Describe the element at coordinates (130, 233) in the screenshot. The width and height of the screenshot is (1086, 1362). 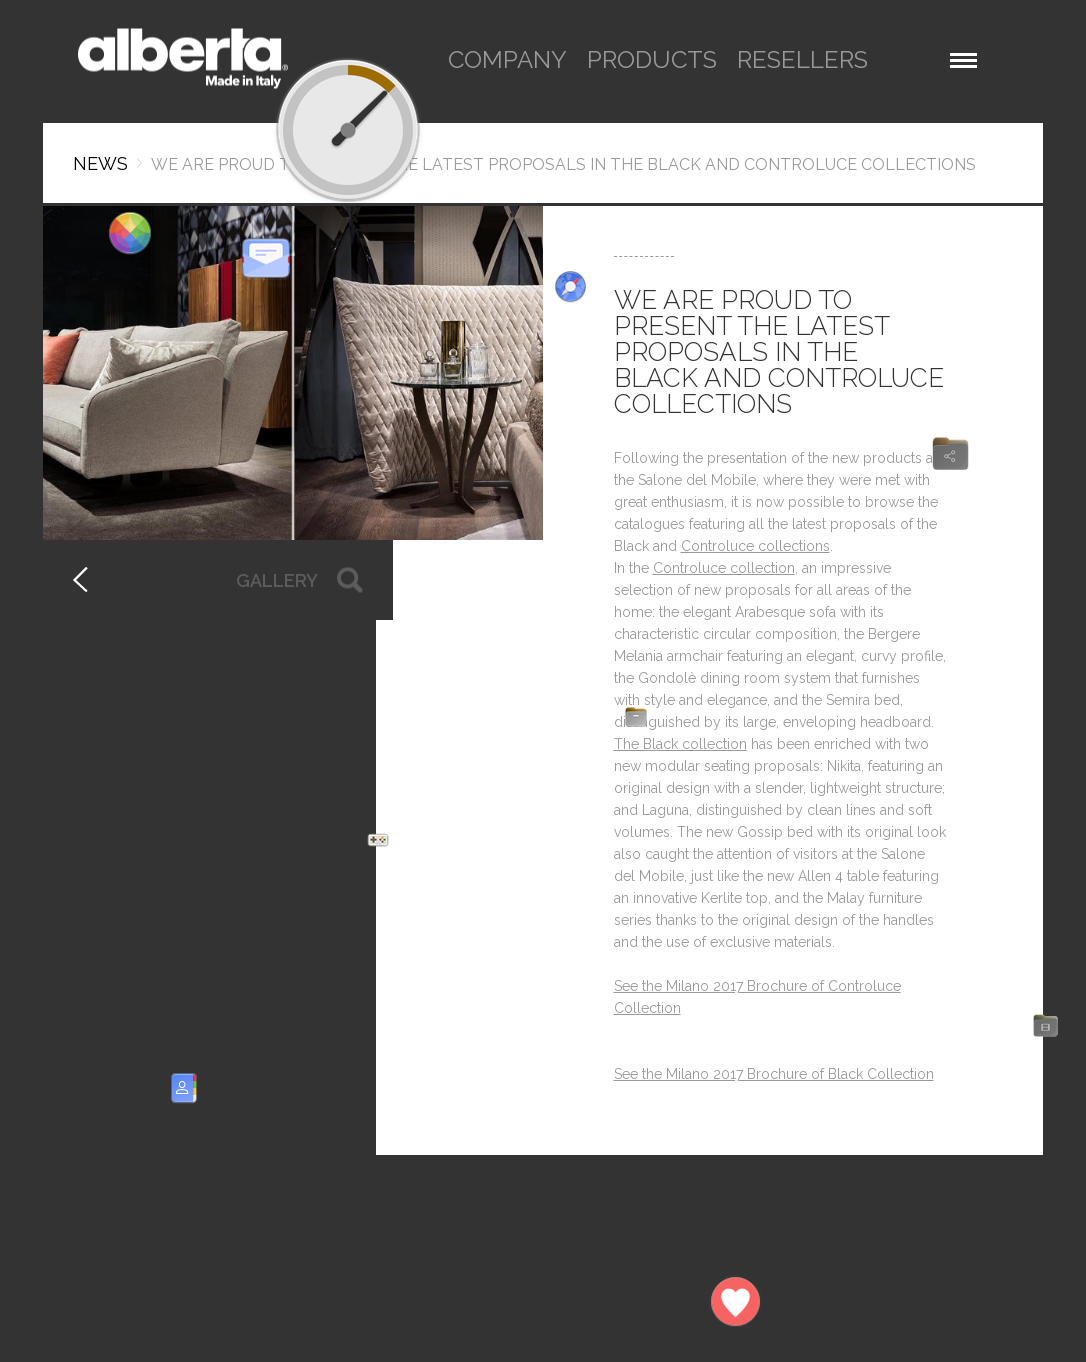
I see `open color settings panel` at that location.